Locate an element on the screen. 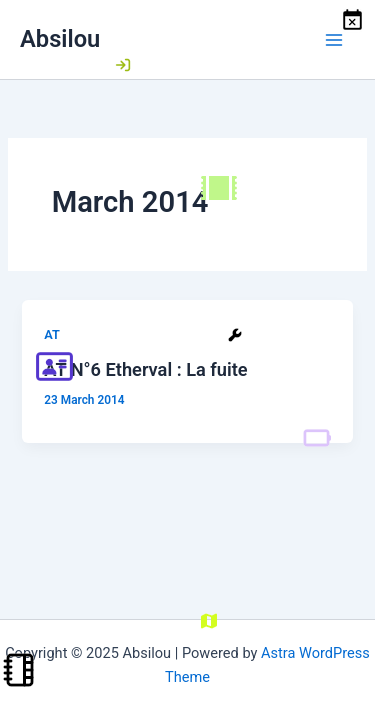  view map is located at coordinates (209, 621).